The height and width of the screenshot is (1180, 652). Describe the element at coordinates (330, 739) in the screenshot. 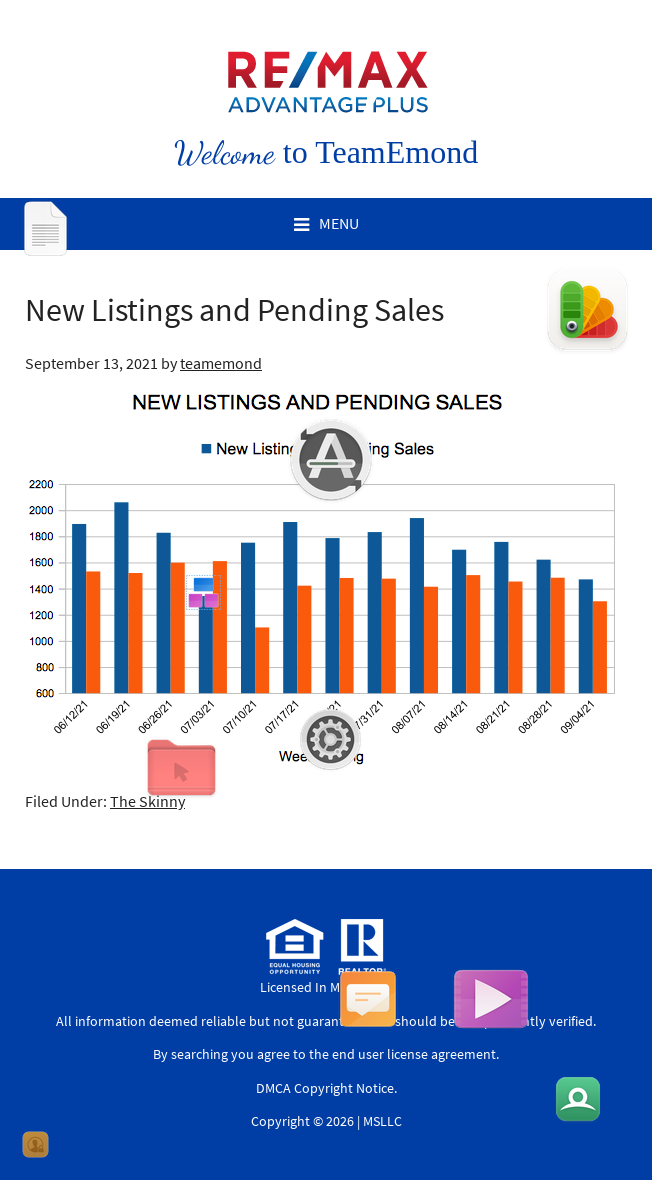

I see `open system preferences` at that location.